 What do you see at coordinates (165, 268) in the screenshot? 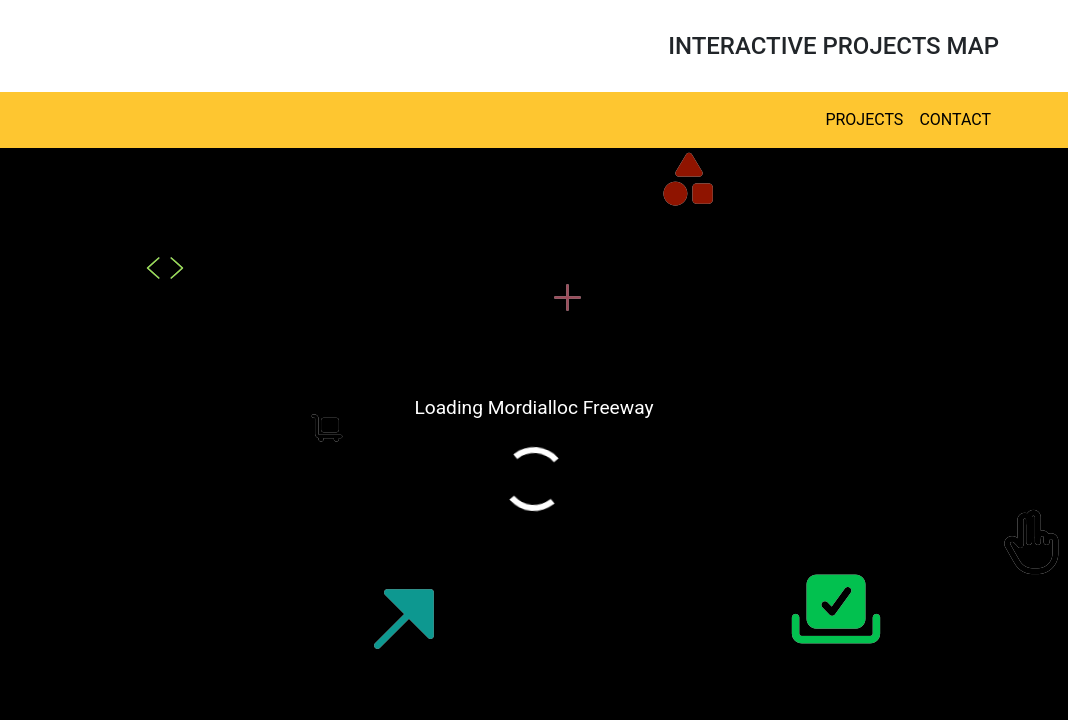
I see `view or edit source code` at bounding box center [165, 268].